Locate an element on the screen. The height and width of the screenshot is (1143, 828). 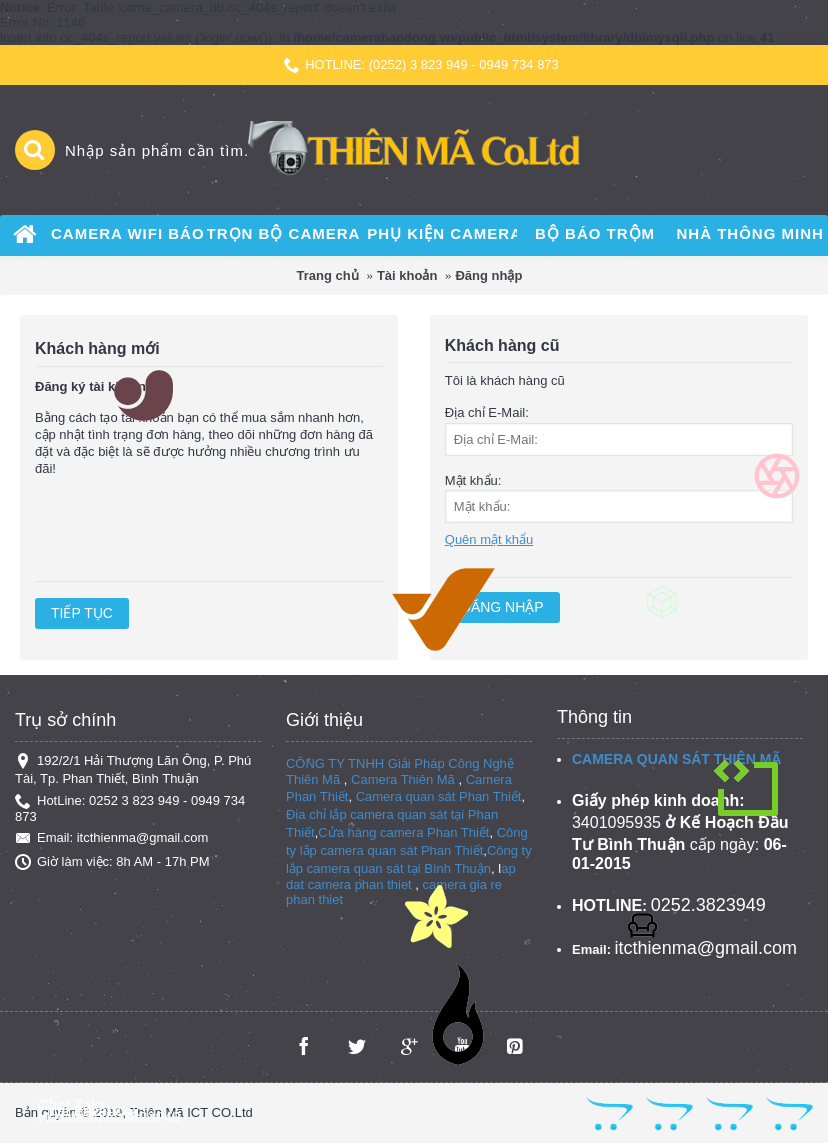
insert a code block into the editor is located at coordinates (748, 789).